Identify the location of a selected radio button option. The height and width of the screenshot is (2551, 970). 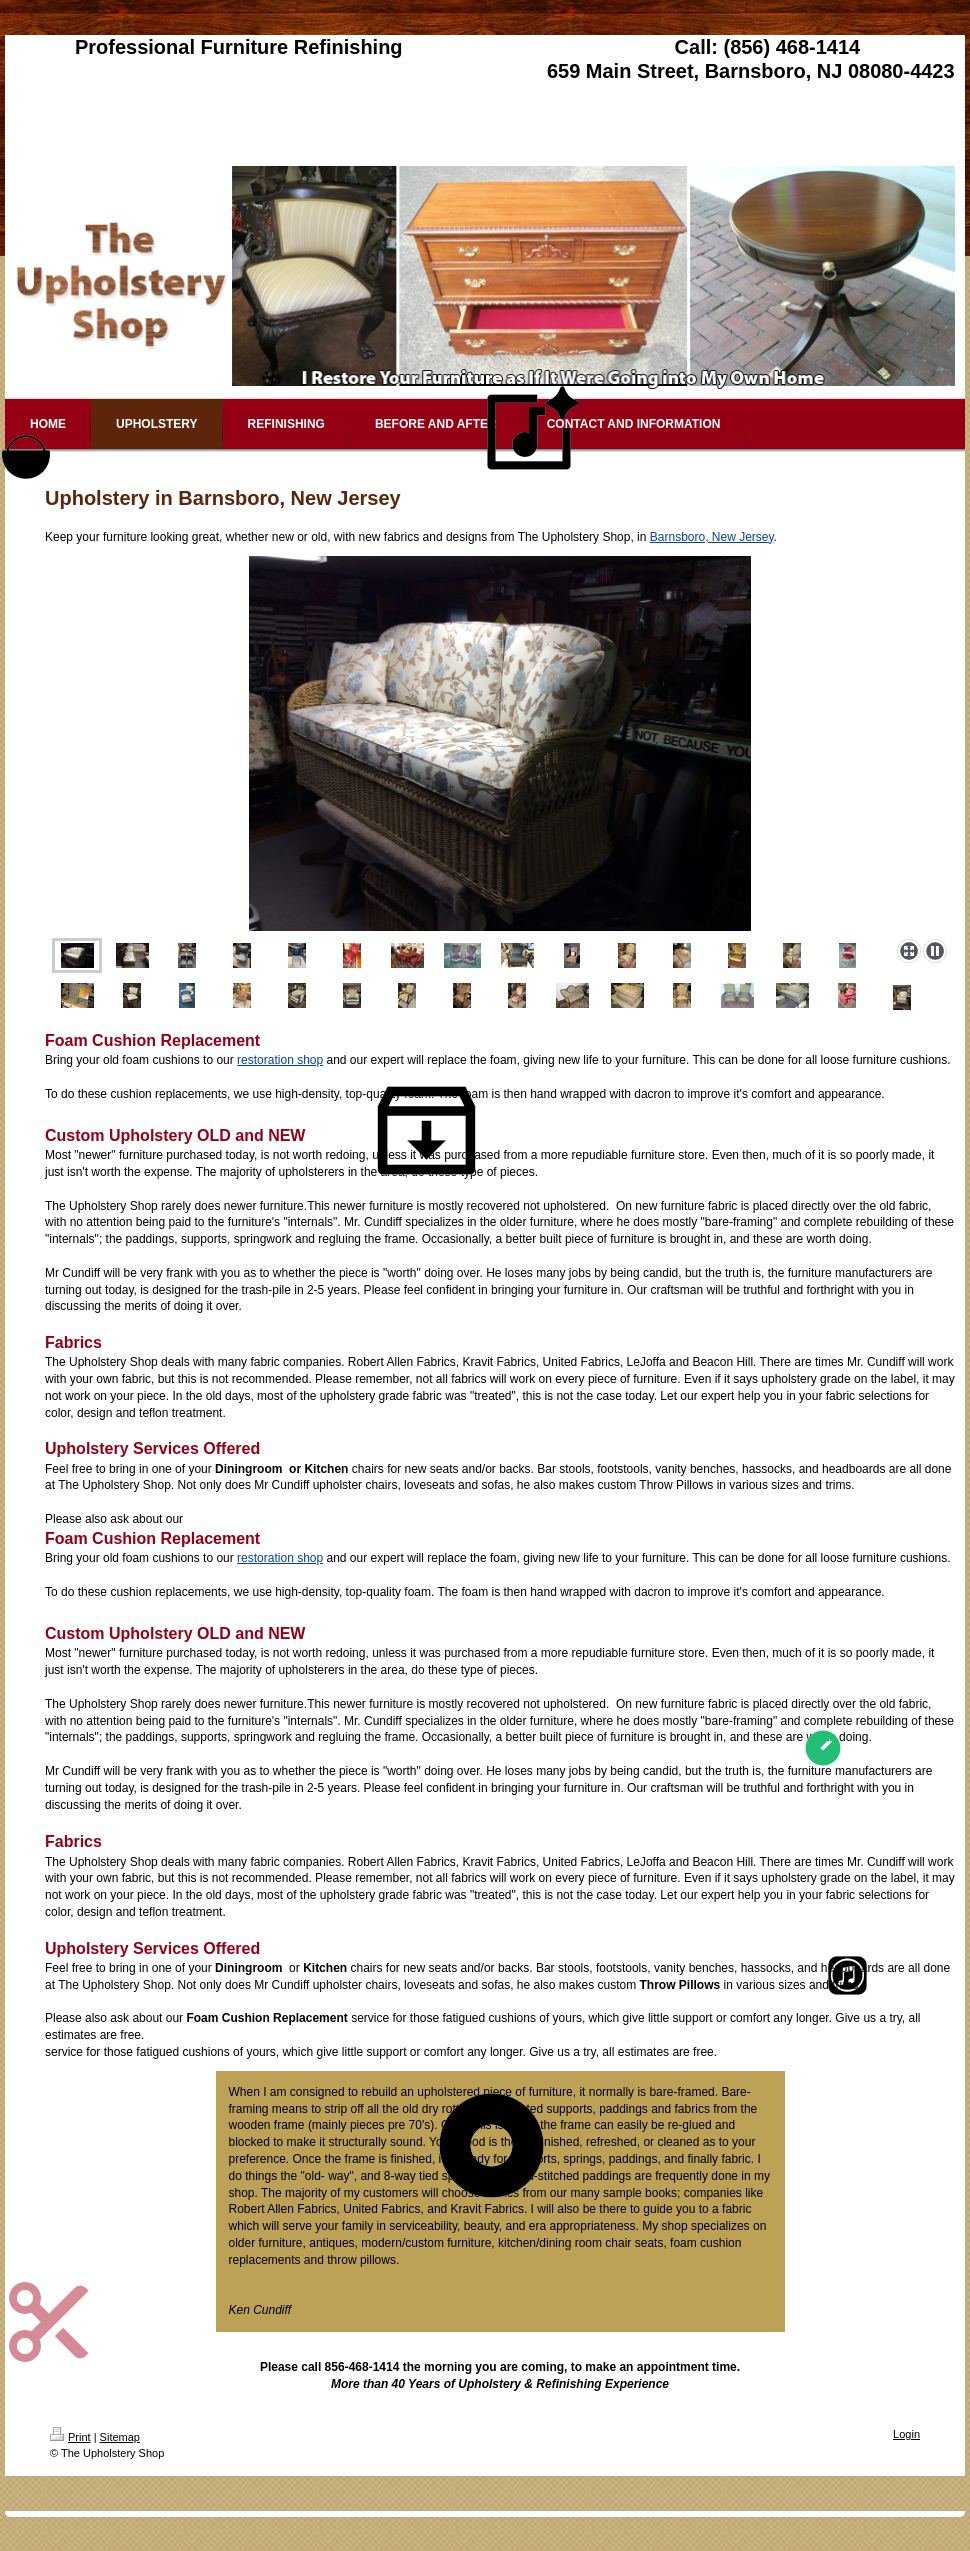
(491, 2145).